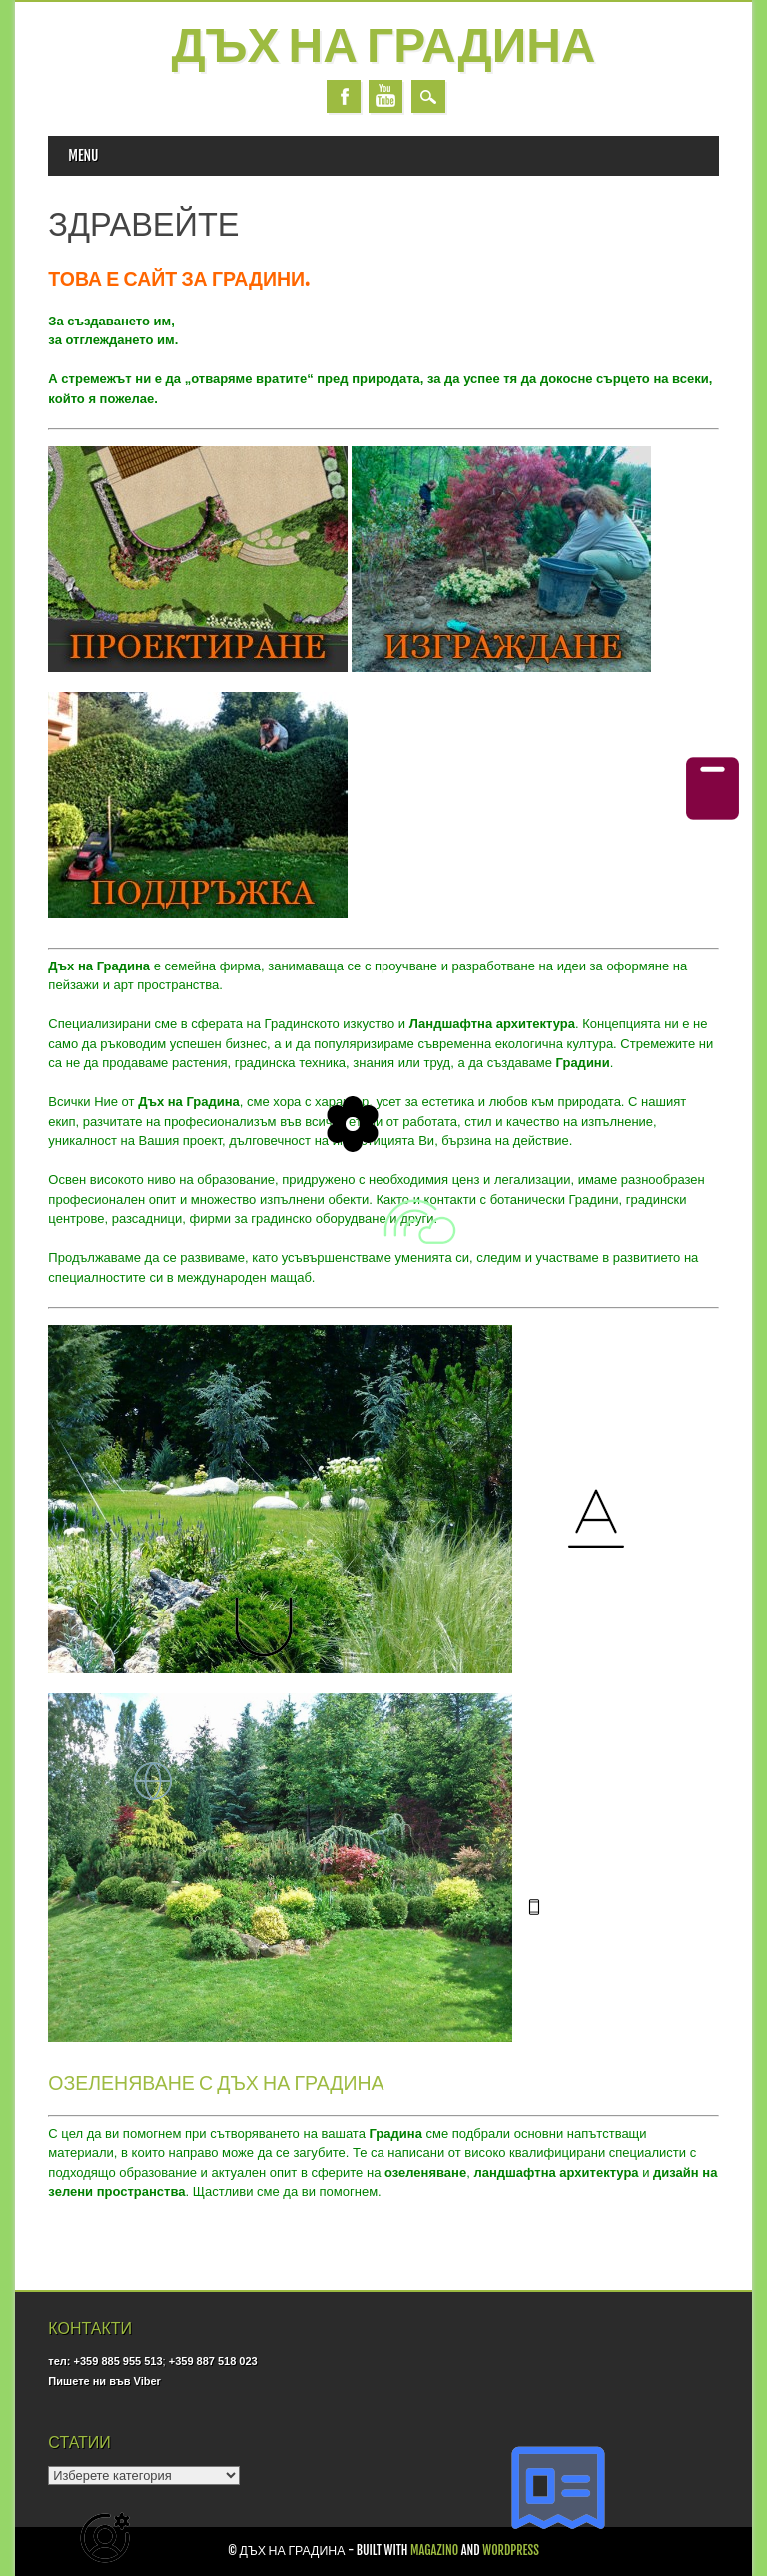  What do you see at coordinates (558, 2486) in the screenshot?
I see `view news article or clipping` at bounding box center [558, 2486].